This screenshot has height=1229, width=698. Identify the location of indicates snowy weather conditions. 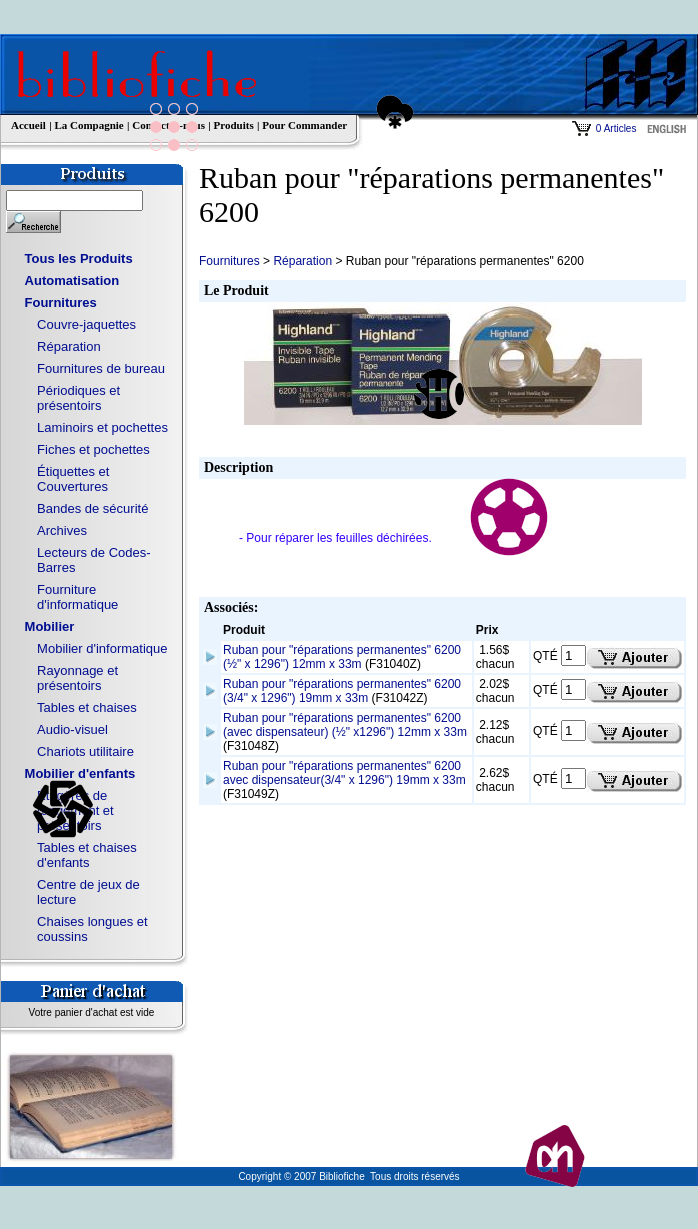
(395, 112).